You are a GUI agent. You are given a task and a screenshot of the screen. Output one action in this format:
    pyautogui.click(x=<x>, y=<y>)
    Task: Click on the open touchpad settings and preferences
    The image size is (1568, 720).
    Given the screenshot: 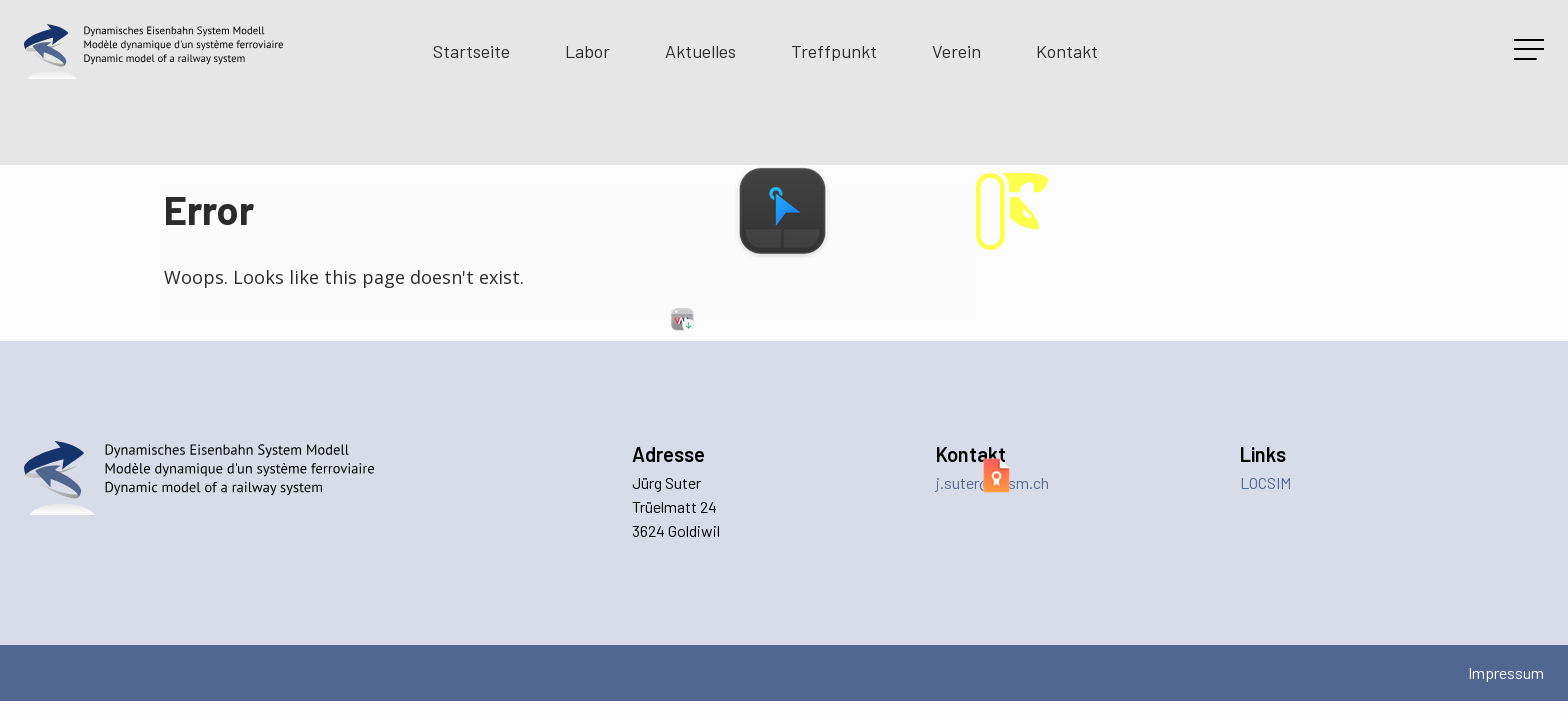 What is the action you would take?
    pyautogui.click(x=782, y=212)
    